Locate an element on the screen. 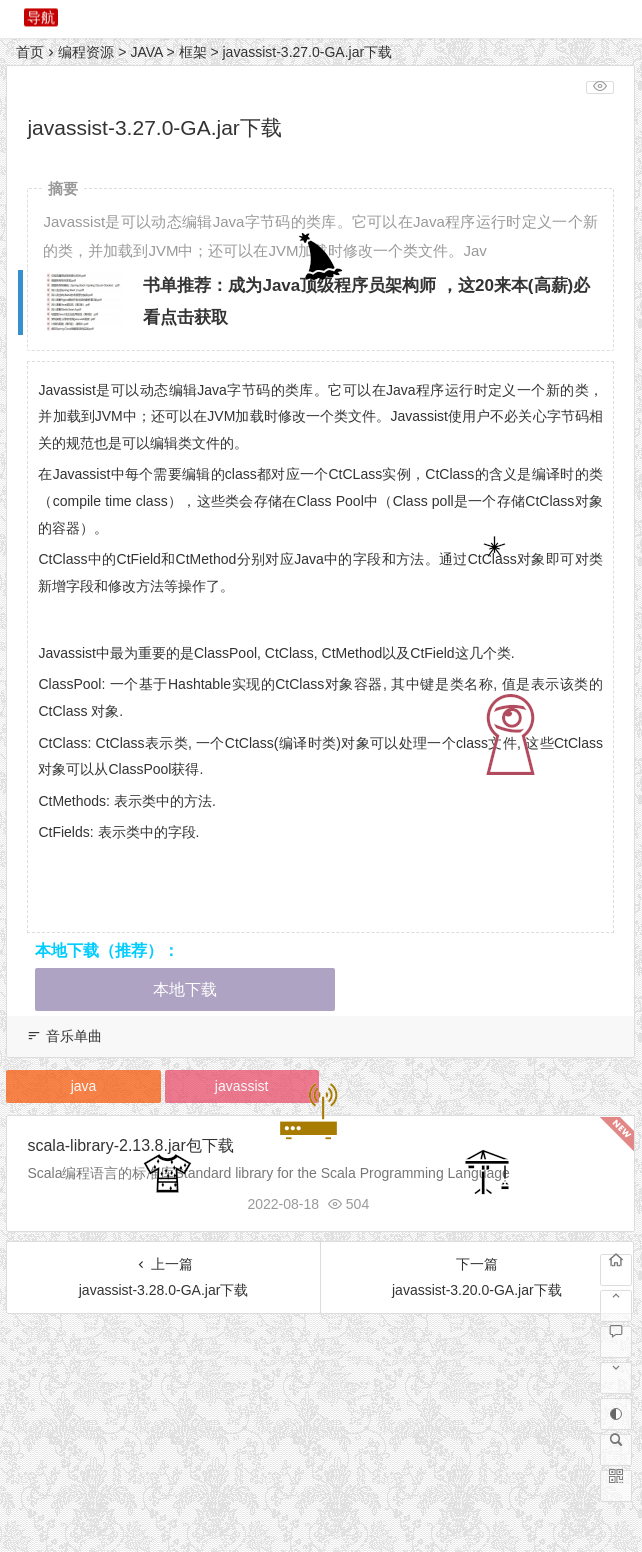  equip armor or defensive gear is located at coordinates (167, 1173).